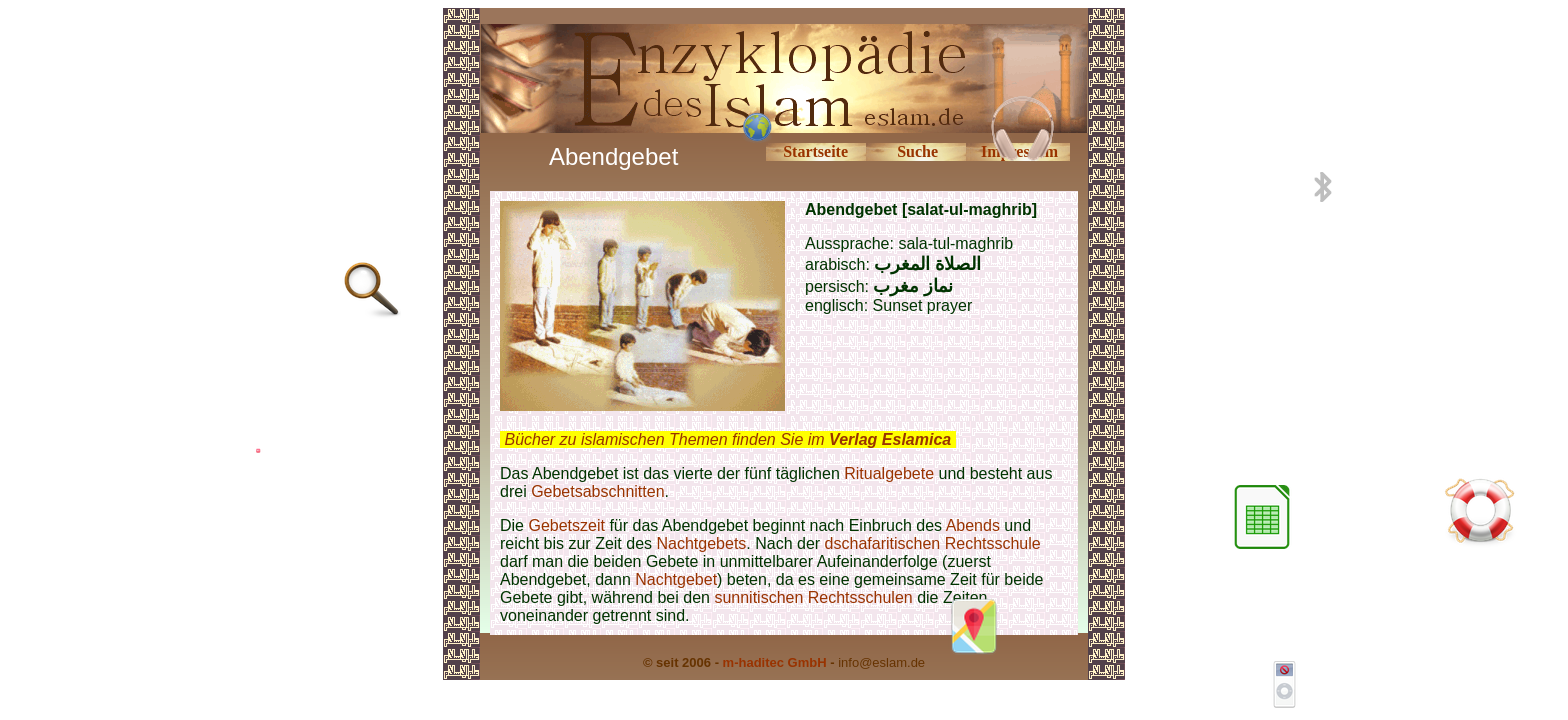 The height and width of the screenshot is (720, 1568). Describe the element at coordinates (371, 289) in the screenshot. I see `search your system or files` at that location.